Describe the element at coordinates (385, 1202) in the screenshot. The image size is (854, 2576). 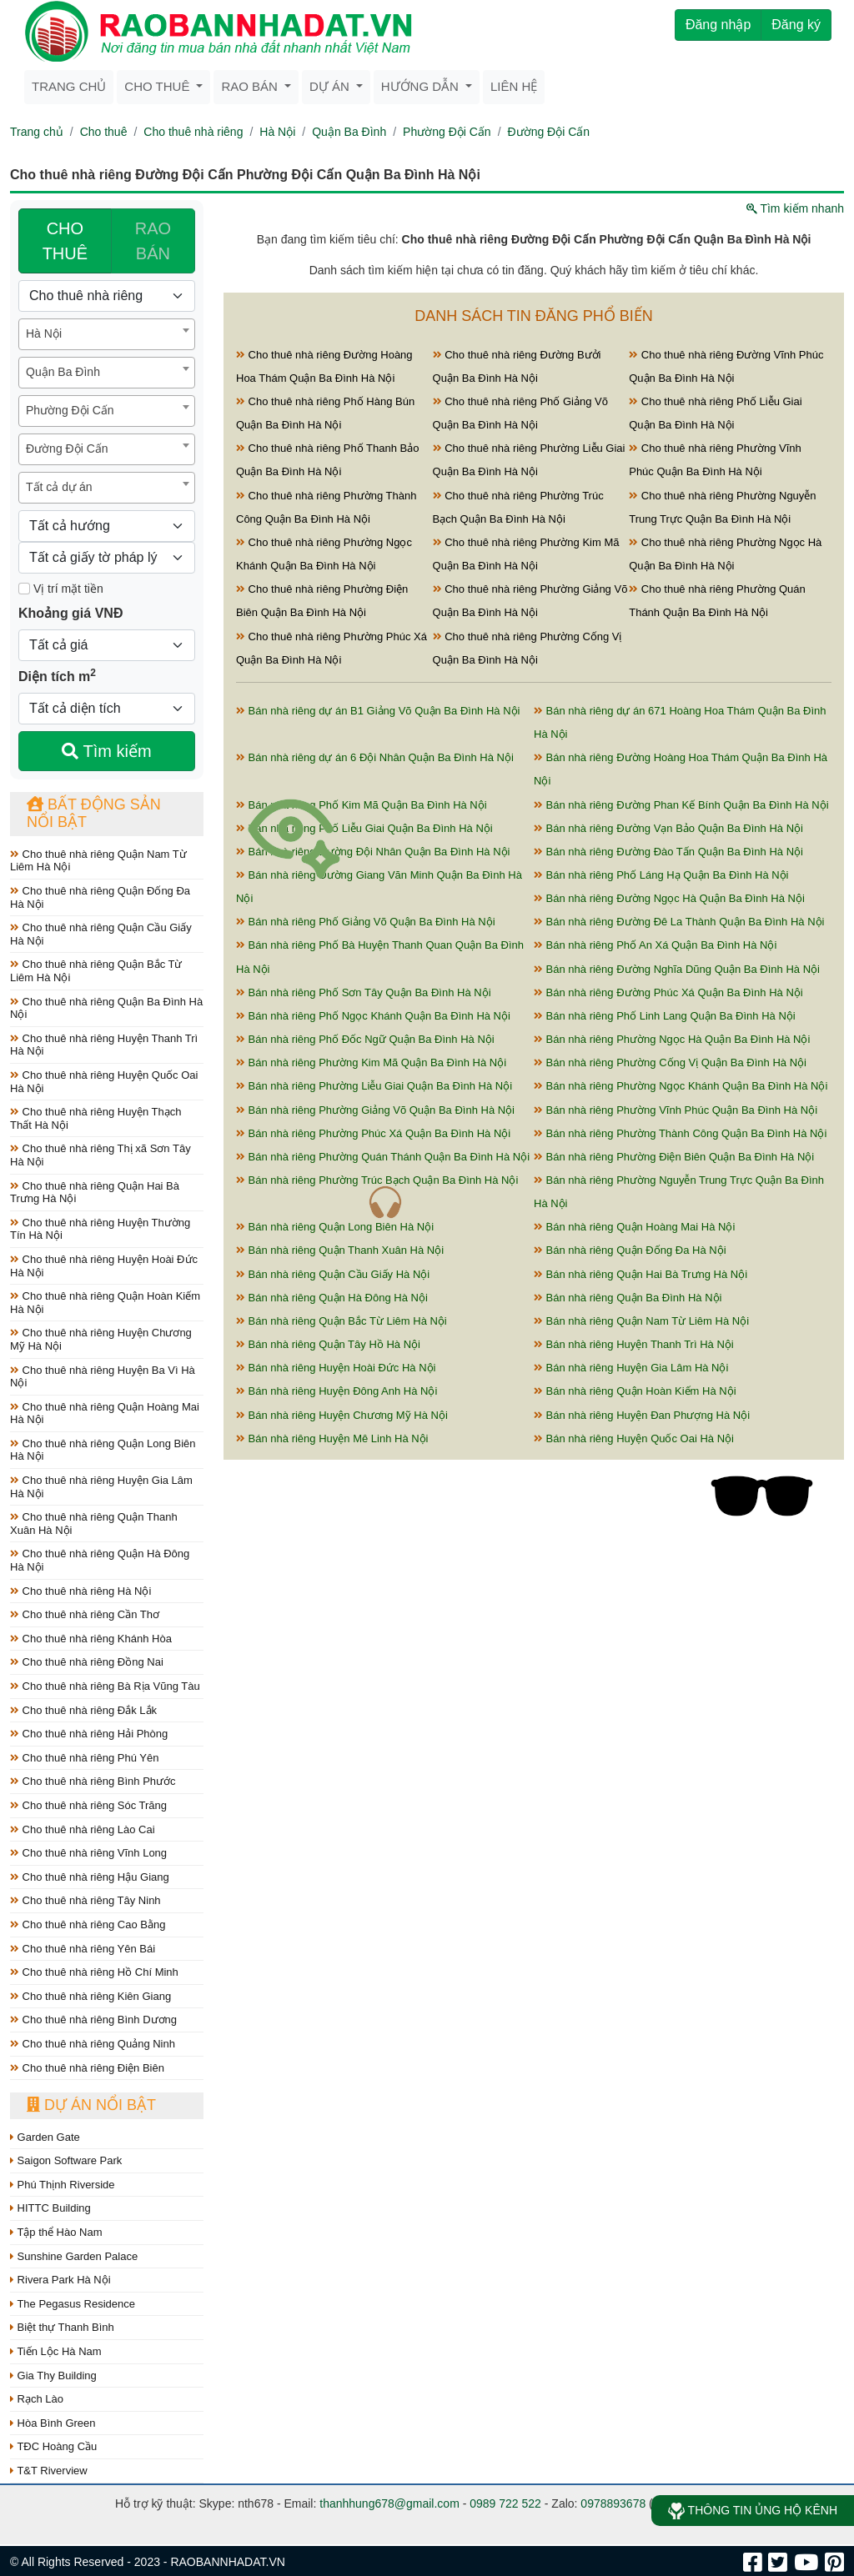
I see `contact customer support` at that location.